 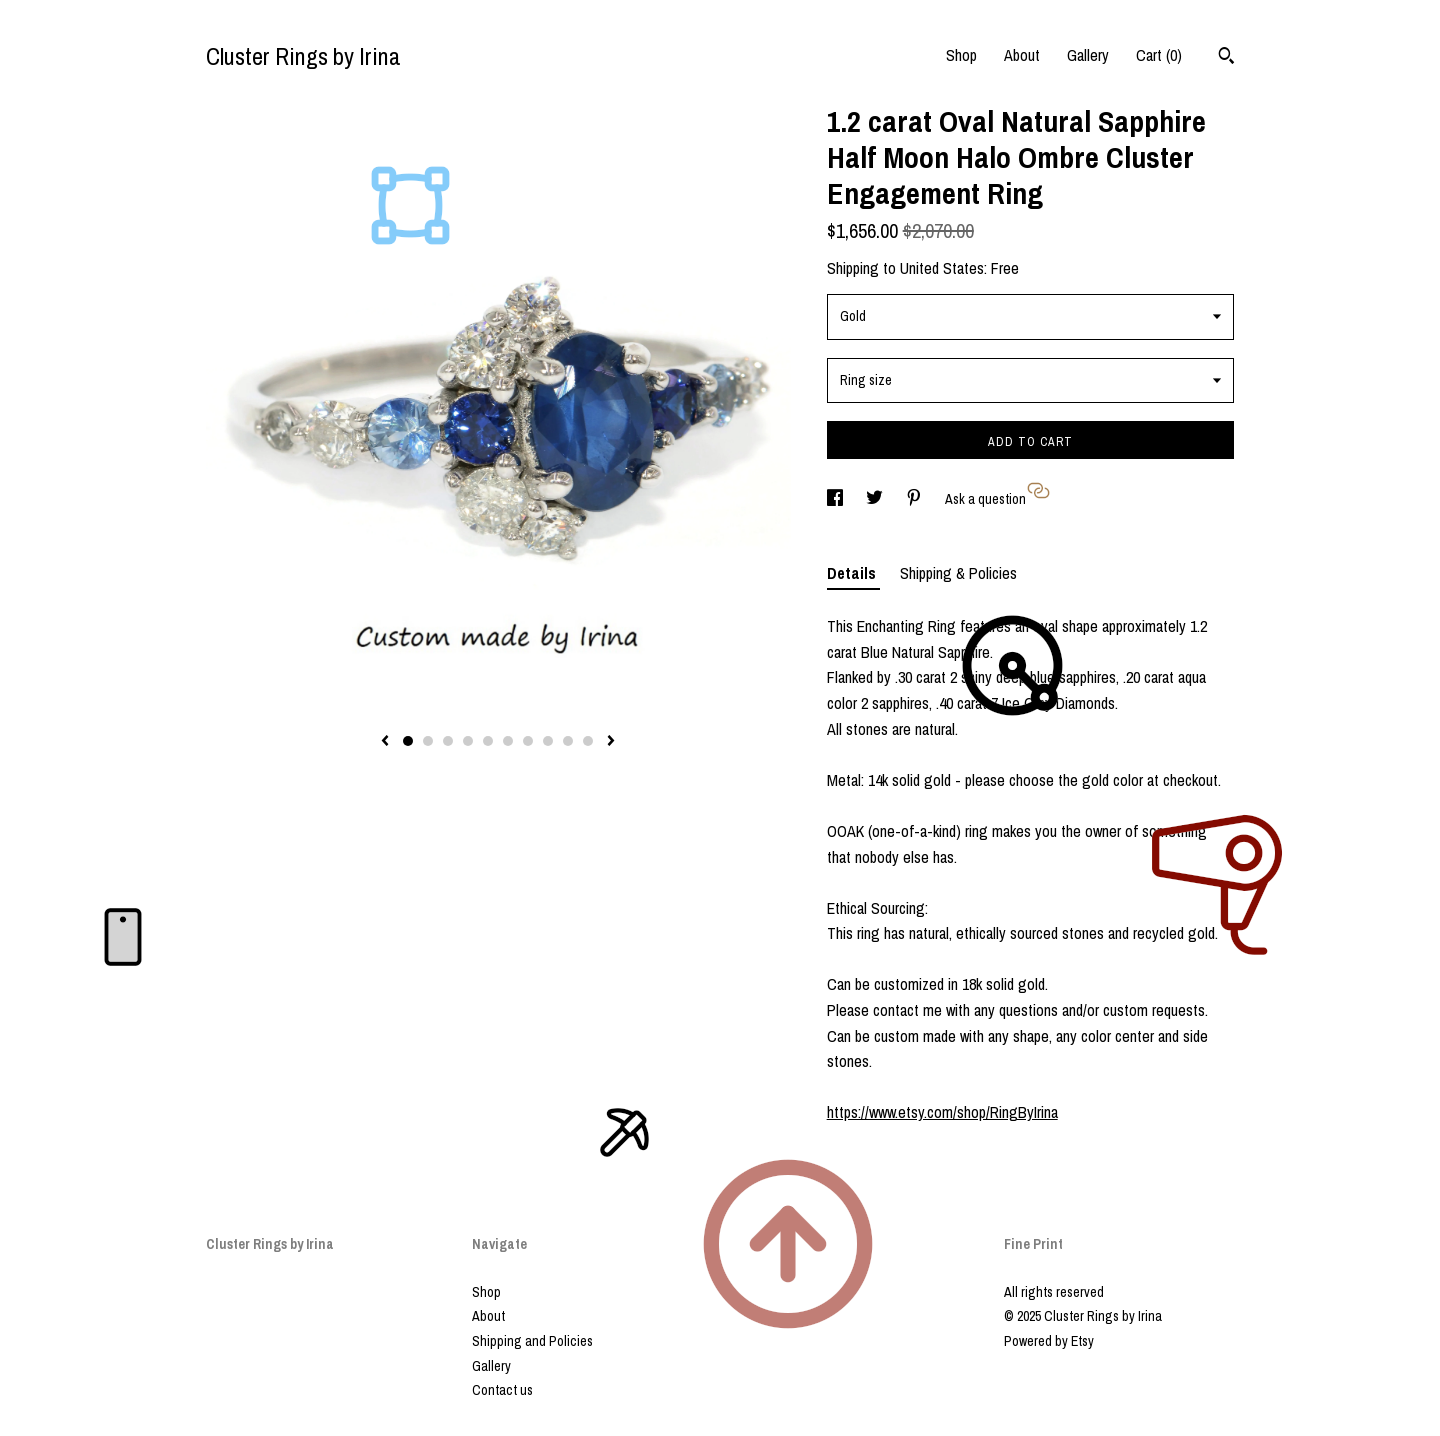 What do you see at coordinates (123, 937) in the screenshot?
I see `access device camera settings` at bounding box center [123, 937].